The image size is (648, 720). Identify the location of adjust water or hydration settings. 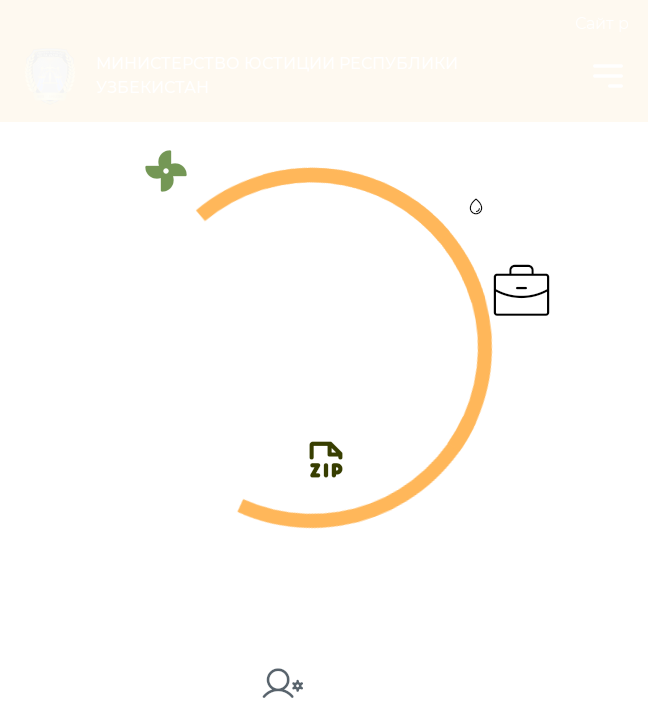
(476, 207).